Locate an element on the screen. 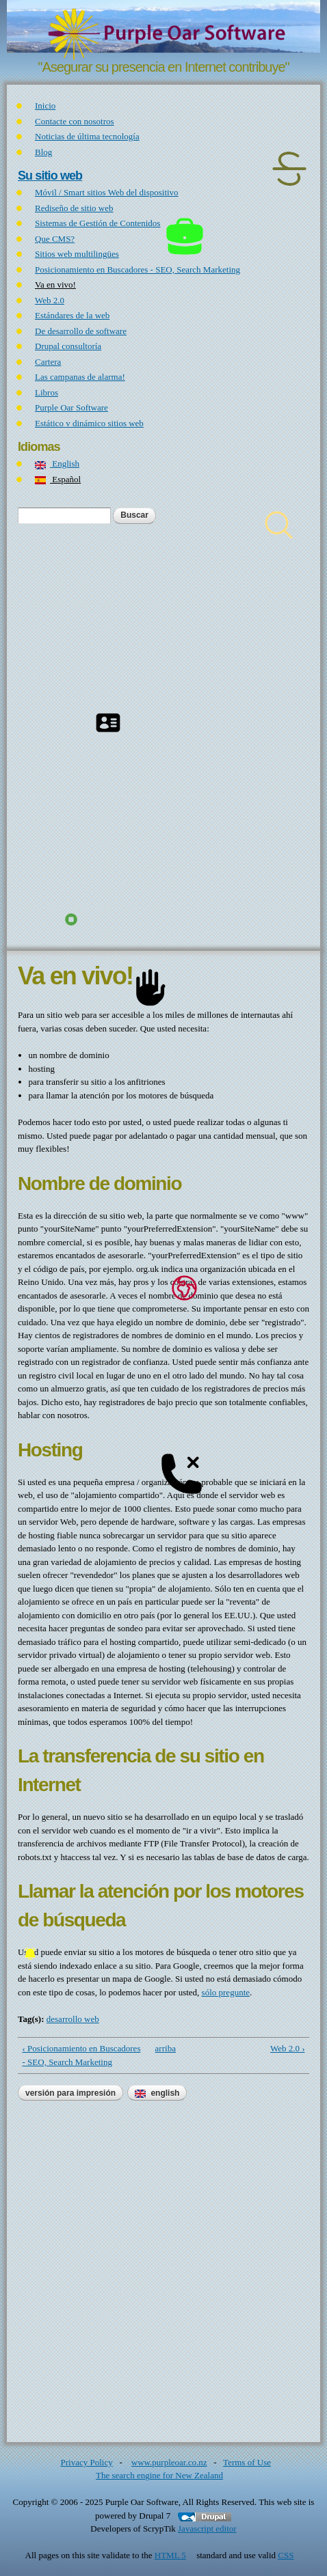 The height and width of the screenshot is (2576, 327). switch to international or regional settings is located at coordinates (184, 1288).